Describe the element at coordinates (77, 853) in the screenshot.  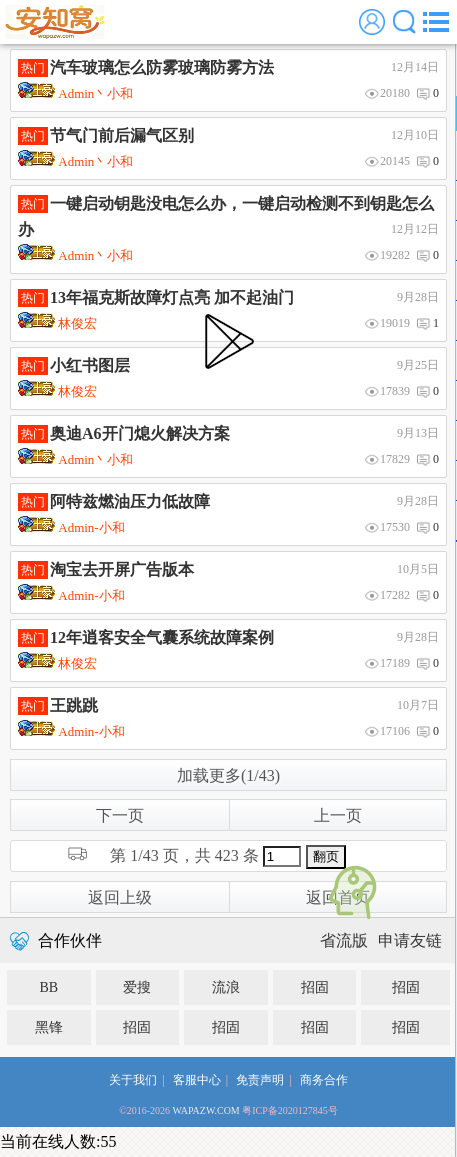
I see `track your delivery or shipment` at that location.